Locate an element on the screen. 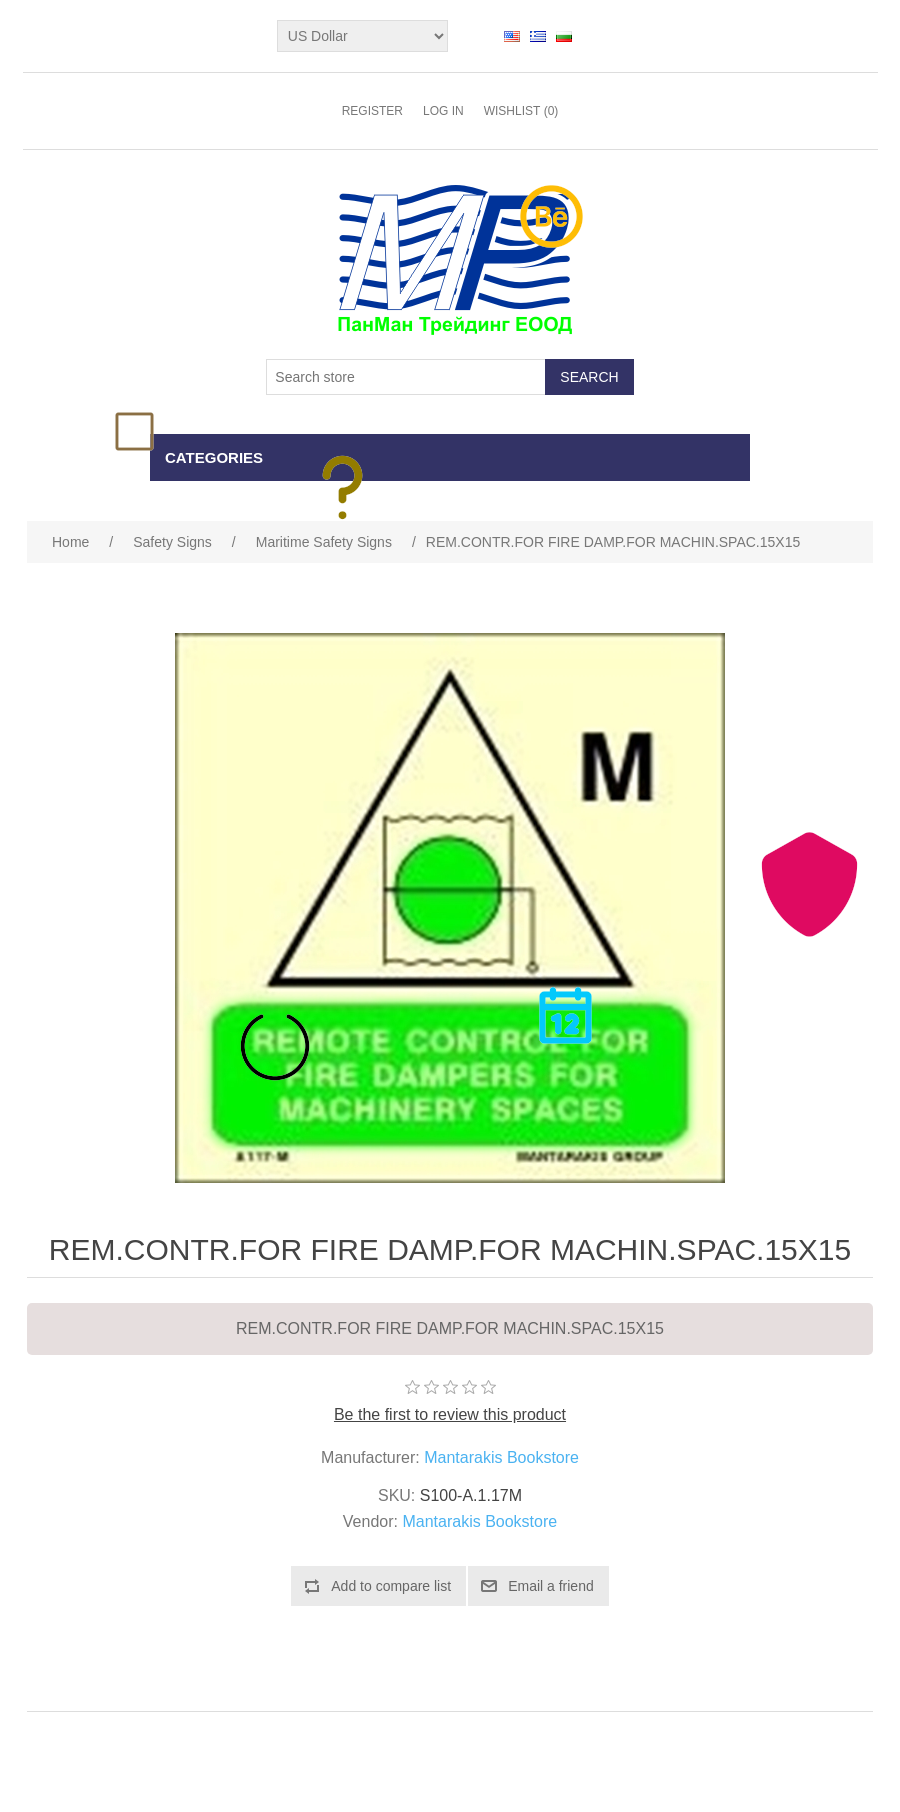 Image resolution: width=900 pixels, height=1812 pixels. stop or halt media playback is located at coordinates (134, 431).